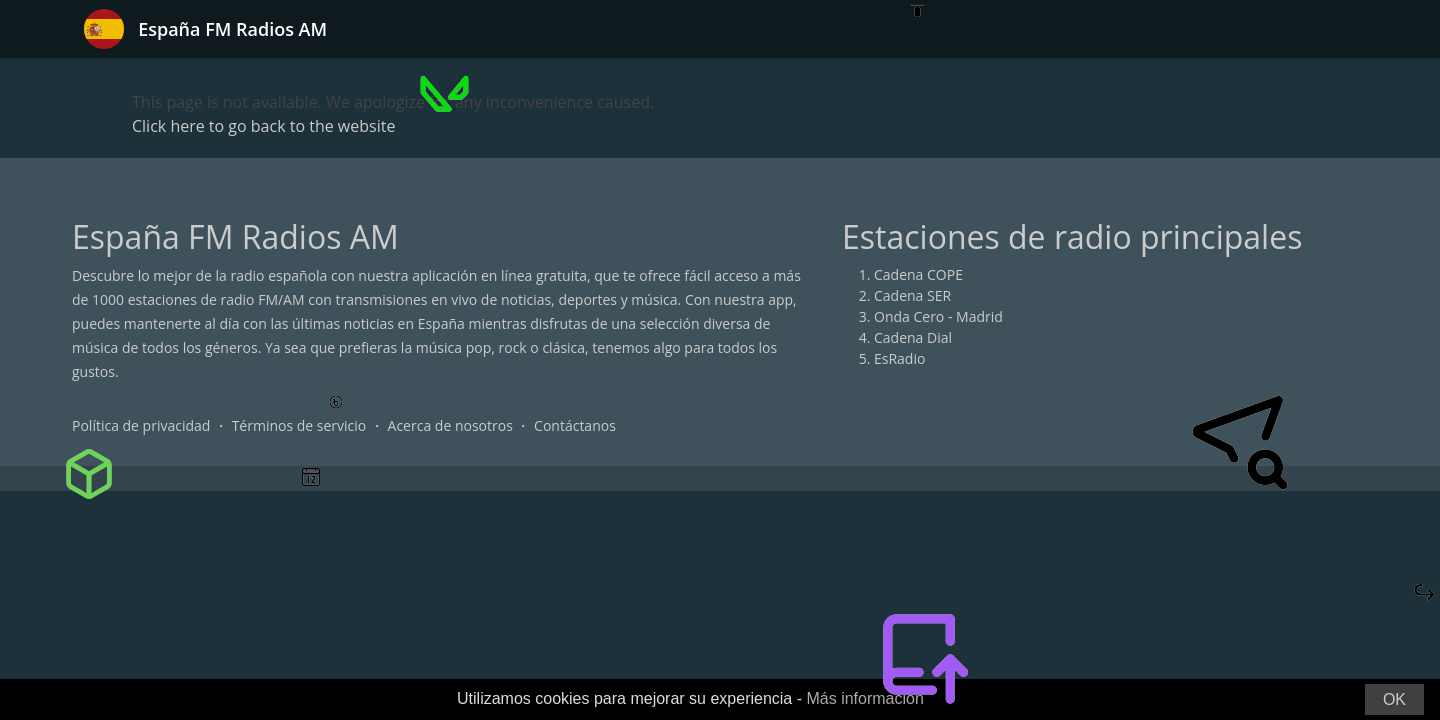 This screenshot has height=720, width=1440. What do you see at coordinates (444, 92) in the screenshot?
I see `launch Valorant game` at bounding box center [444, 92].